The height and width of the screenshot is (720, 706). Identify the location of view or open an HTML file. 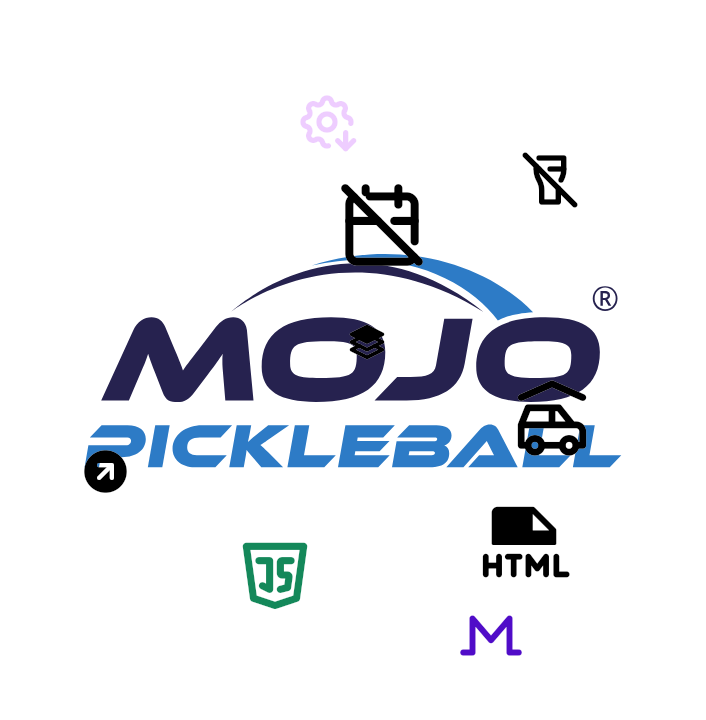
(524, 545).